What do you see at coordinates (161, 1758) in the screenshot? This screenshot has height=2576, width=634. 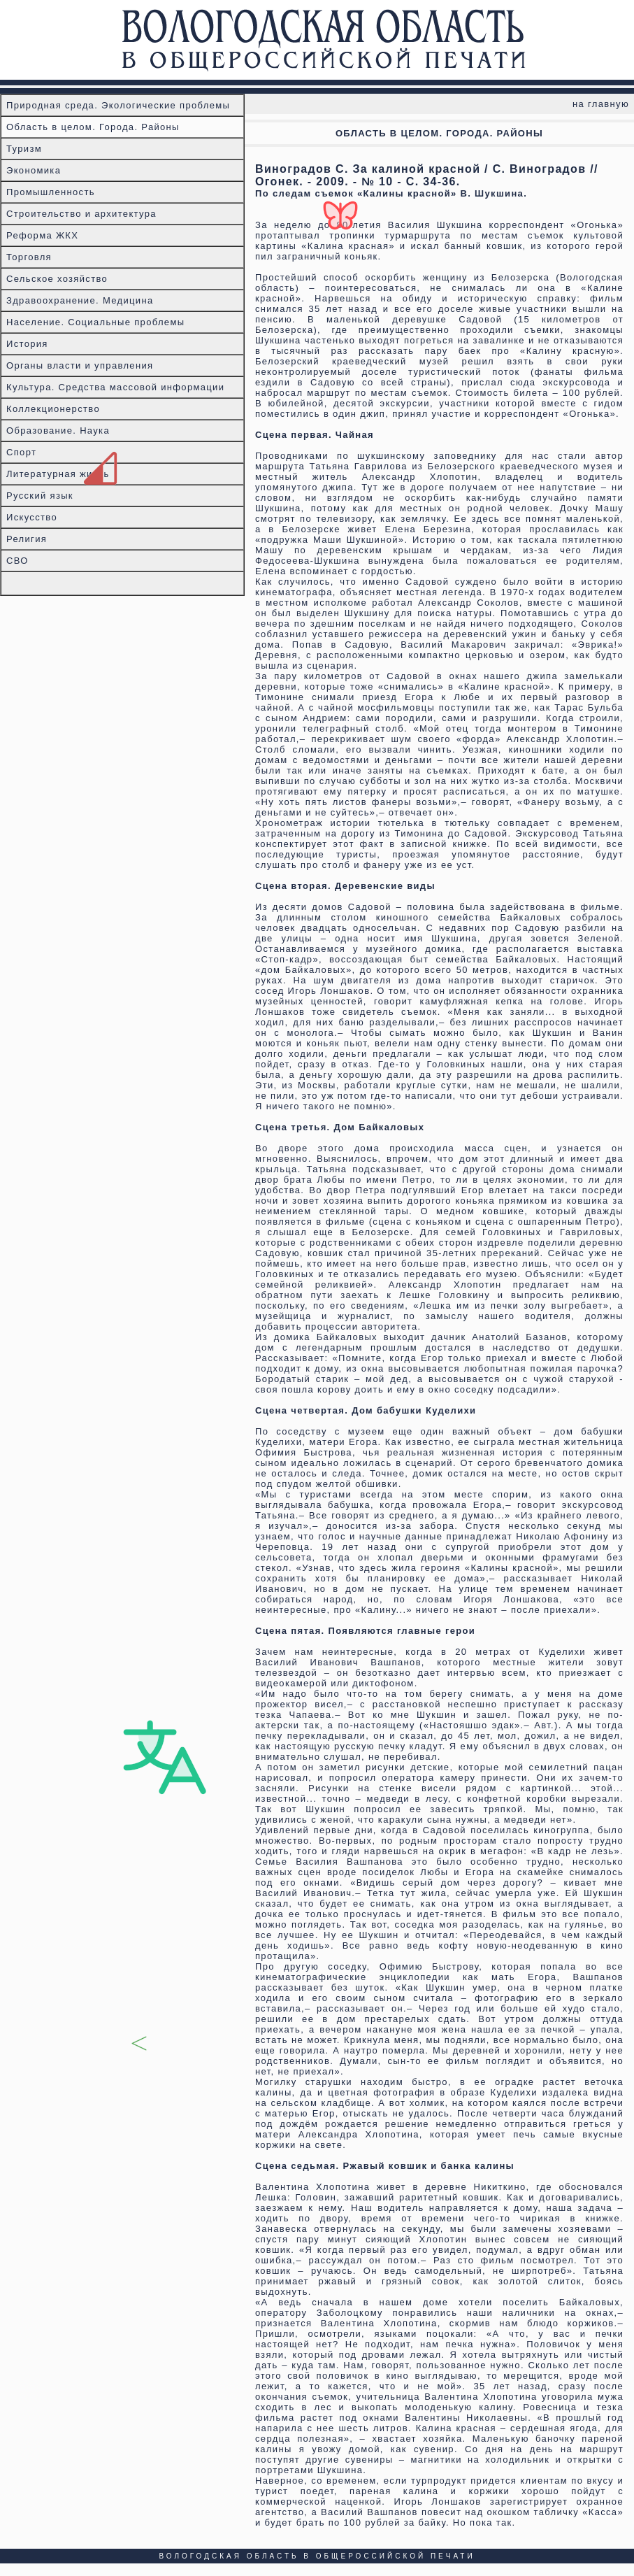 I see `translate text to another language` at bounding box center [161, 1758].